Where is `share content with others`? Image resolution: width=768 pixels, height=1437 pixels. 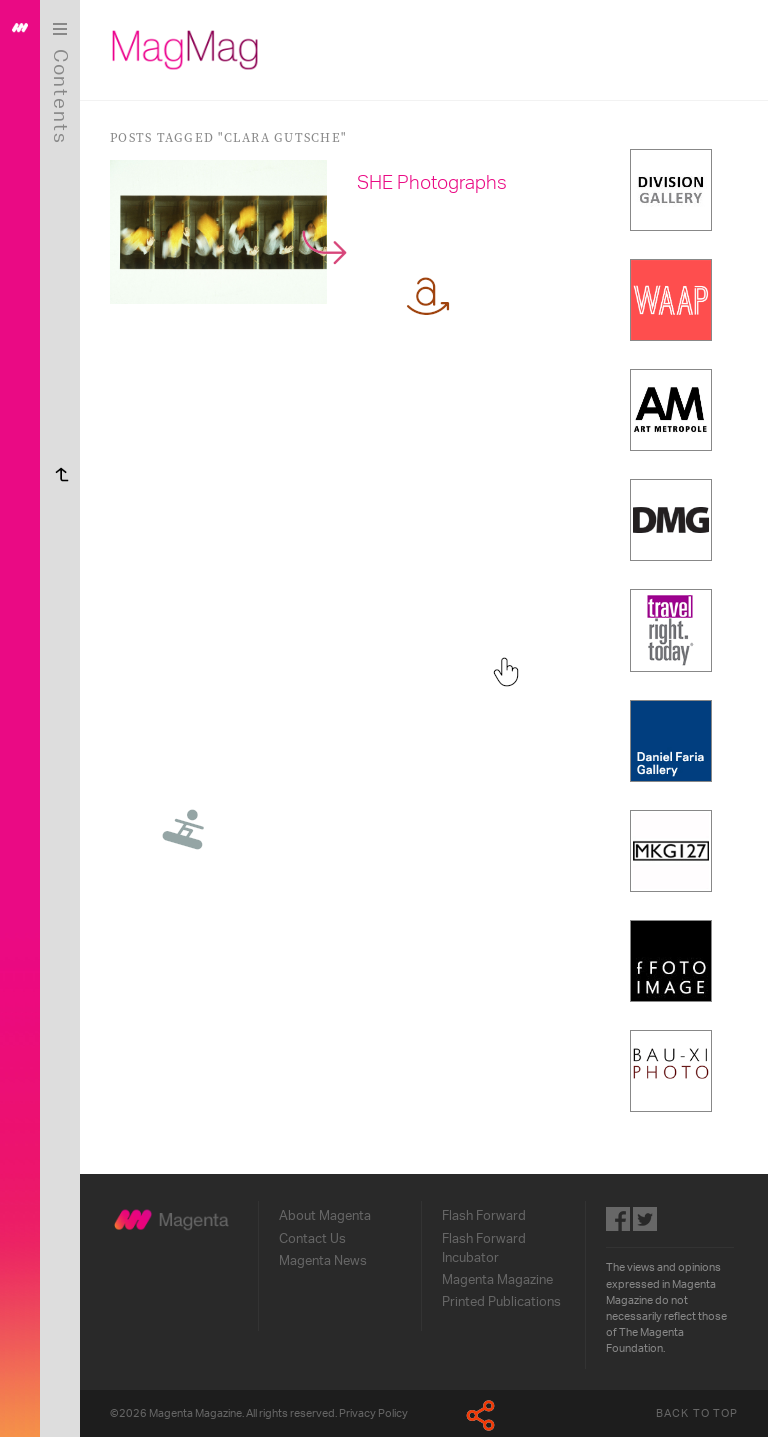 share content with others is located at coordinates (480, 1415).